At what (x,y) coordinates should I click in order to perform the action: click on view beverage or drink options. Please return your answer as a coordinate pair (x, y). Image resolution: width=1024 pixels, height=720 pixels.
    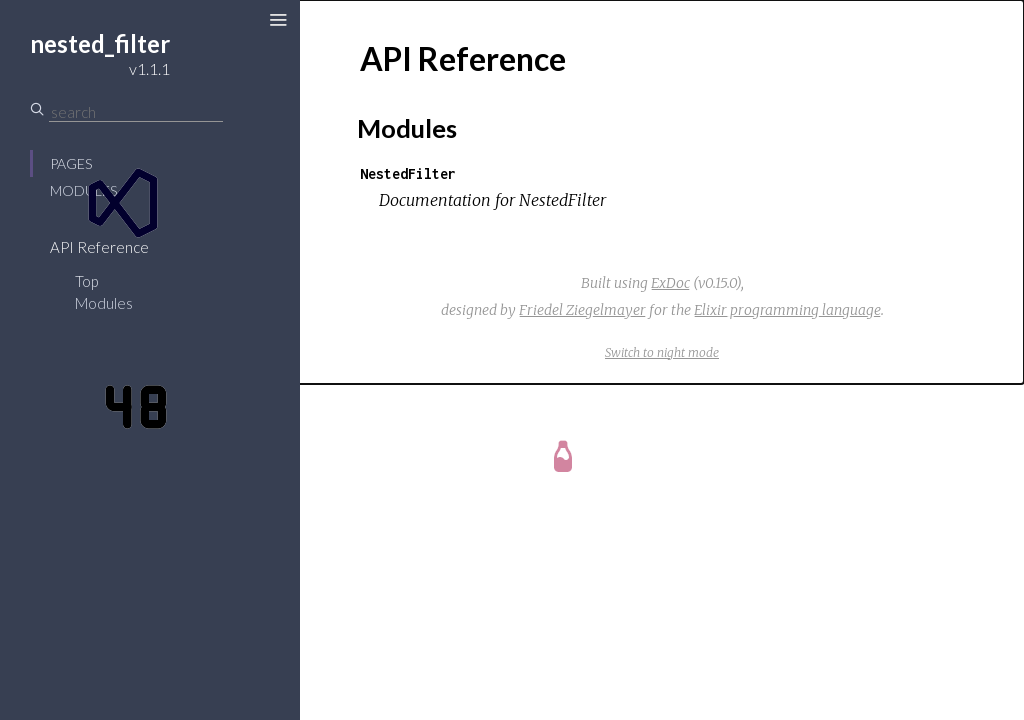
    Looking at the image, I should click on (563, 457).